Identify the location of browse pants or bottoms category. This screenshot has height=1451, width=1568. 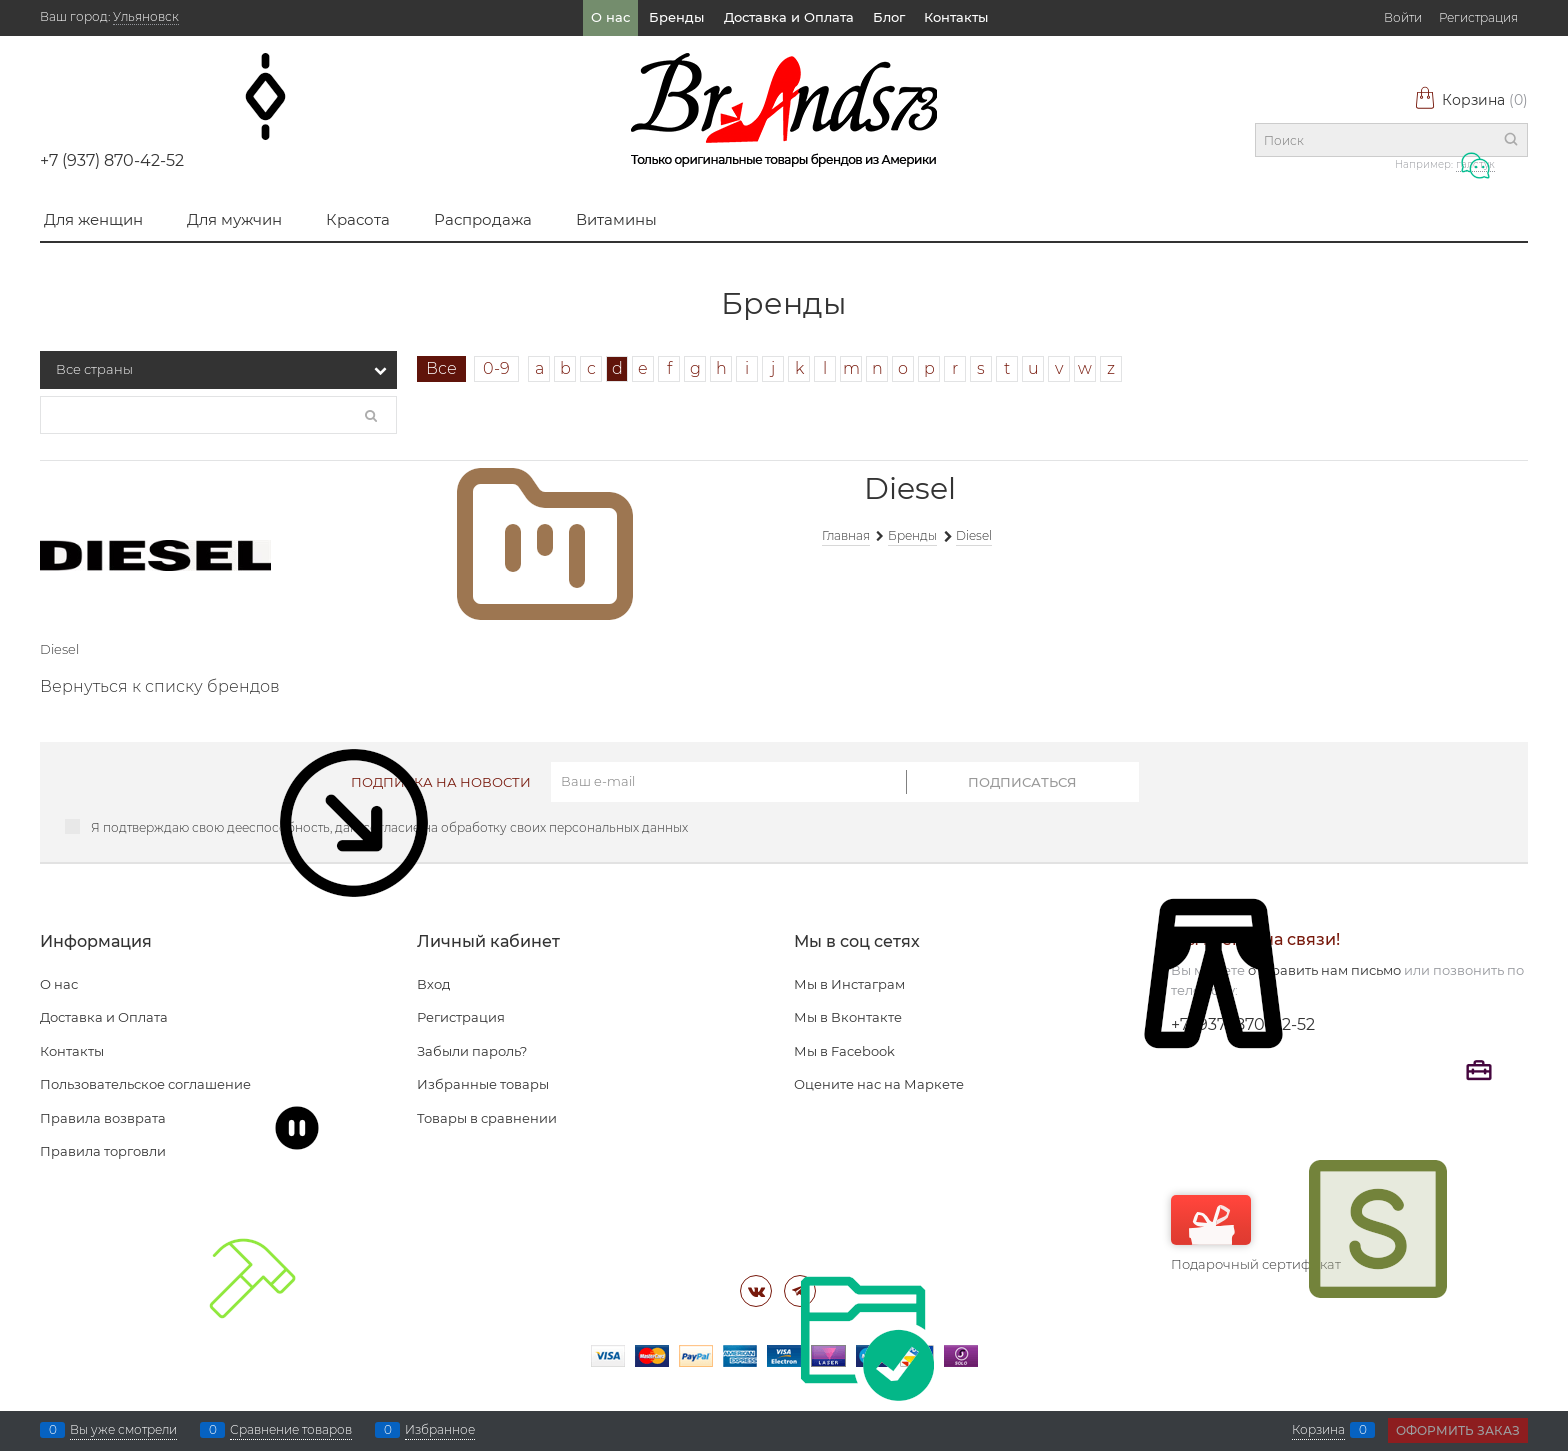
(1213, 973).